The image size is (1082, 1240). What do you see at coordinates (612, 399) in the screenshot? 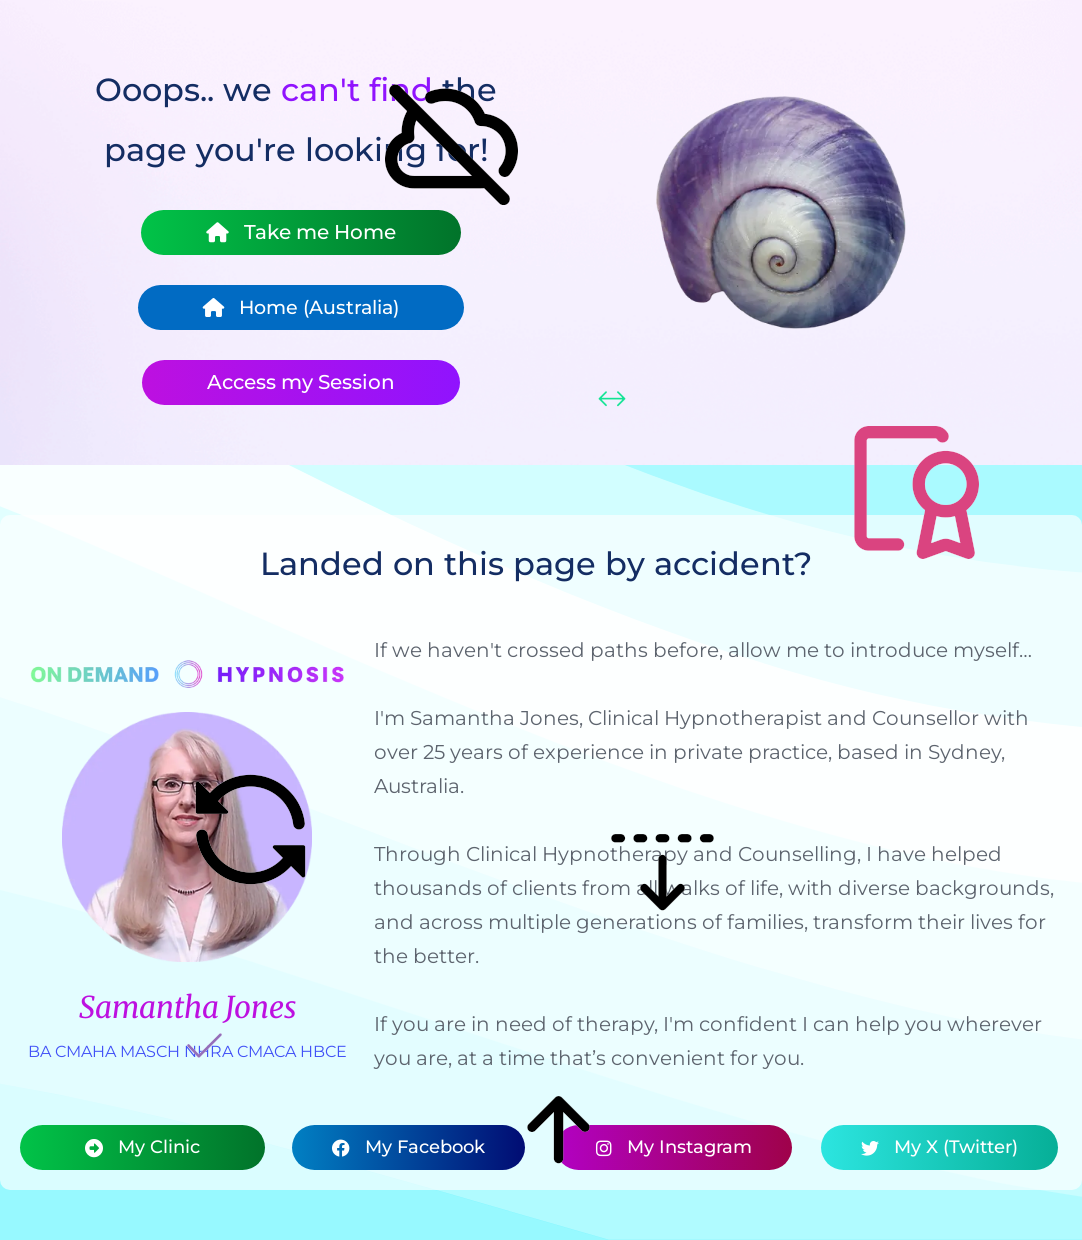
I see `resize or adjust width horizontally` at bounding box center [612, 399].